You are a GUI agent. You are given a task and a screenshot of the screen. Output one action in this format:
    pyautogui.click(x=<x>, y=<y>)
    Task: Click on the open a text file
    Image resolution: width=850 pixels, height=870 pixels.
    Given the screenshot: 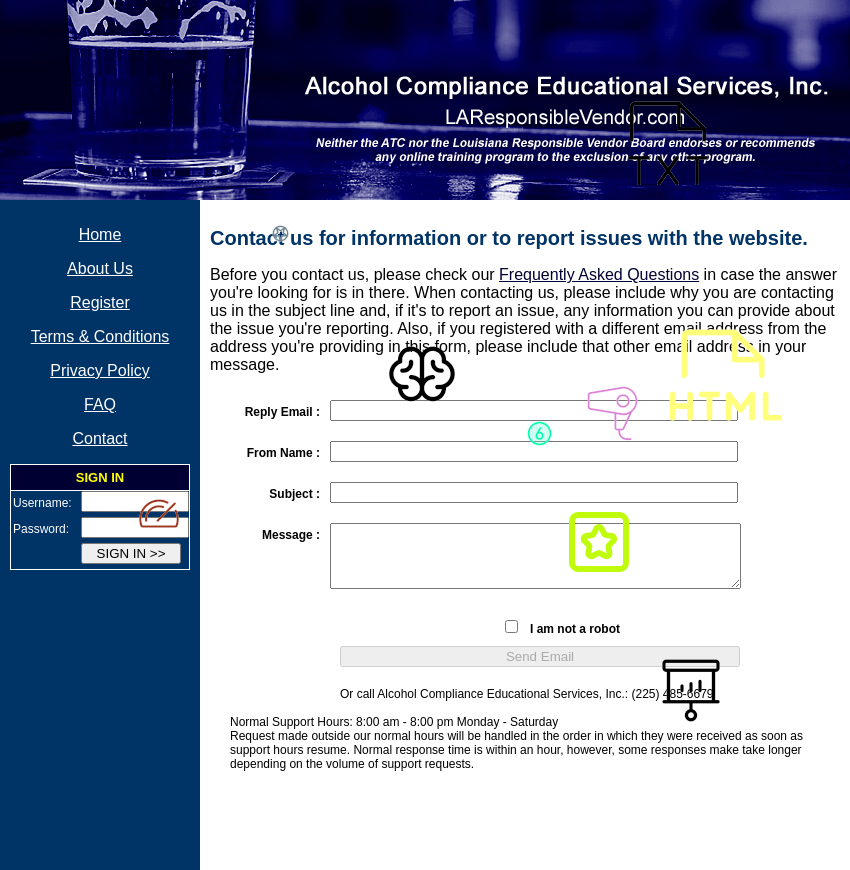 What is the action you would take?
    pyautogui.click(x=668, y=147)
    